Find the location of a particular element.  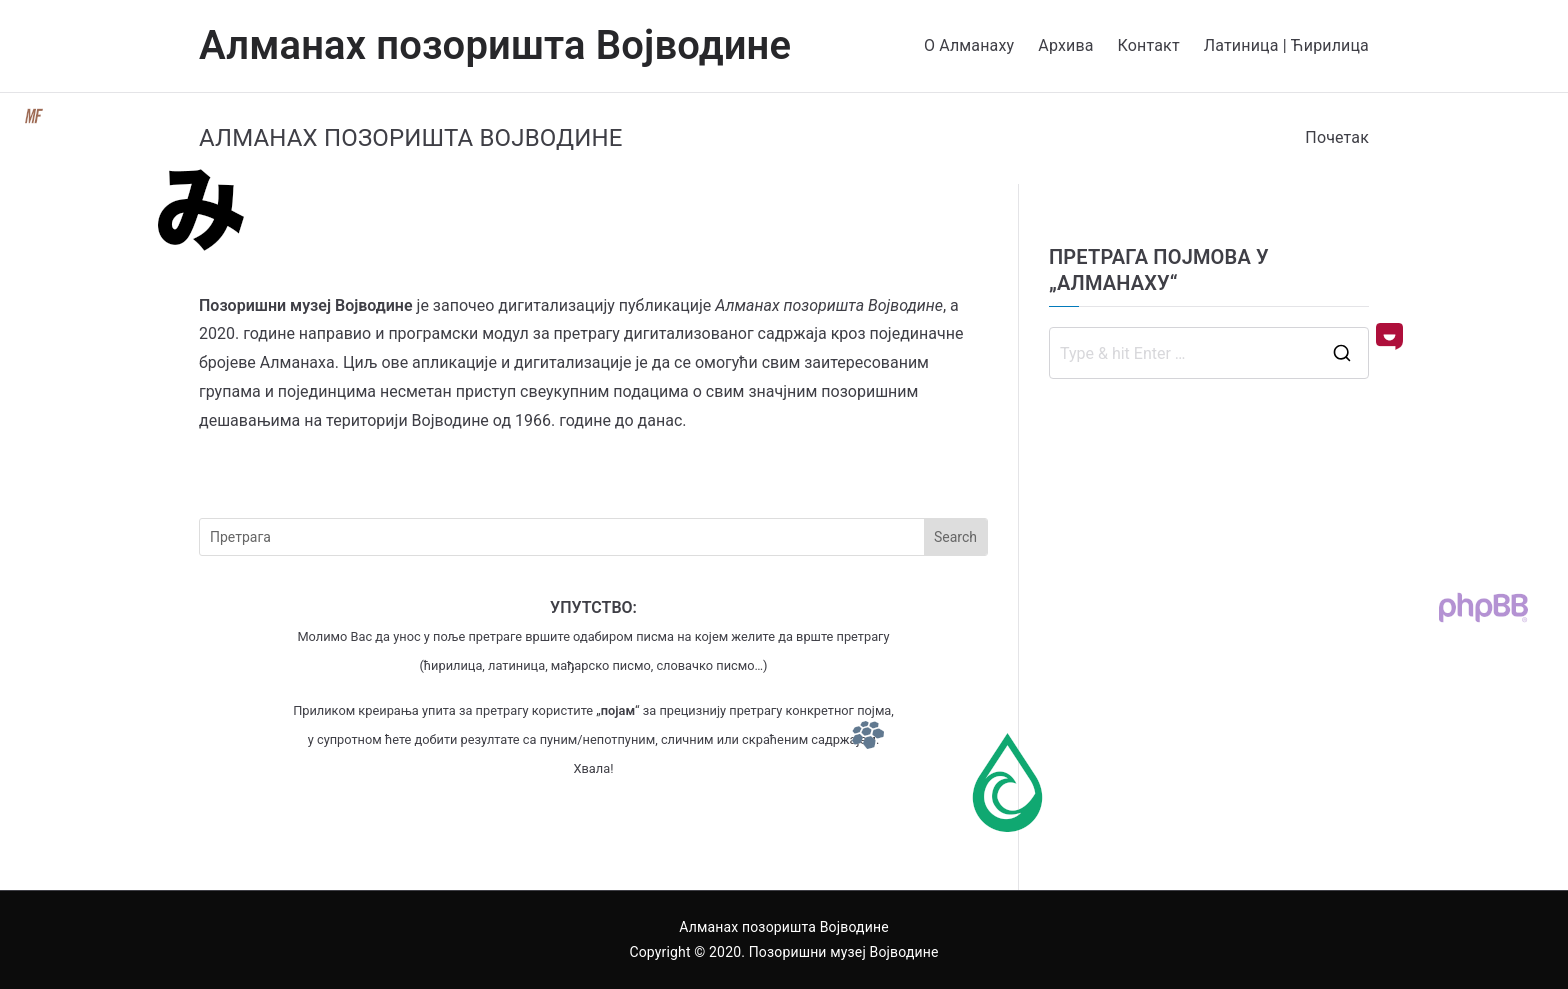

open the Mihon manga reader app is located at coordinates (201, 210).